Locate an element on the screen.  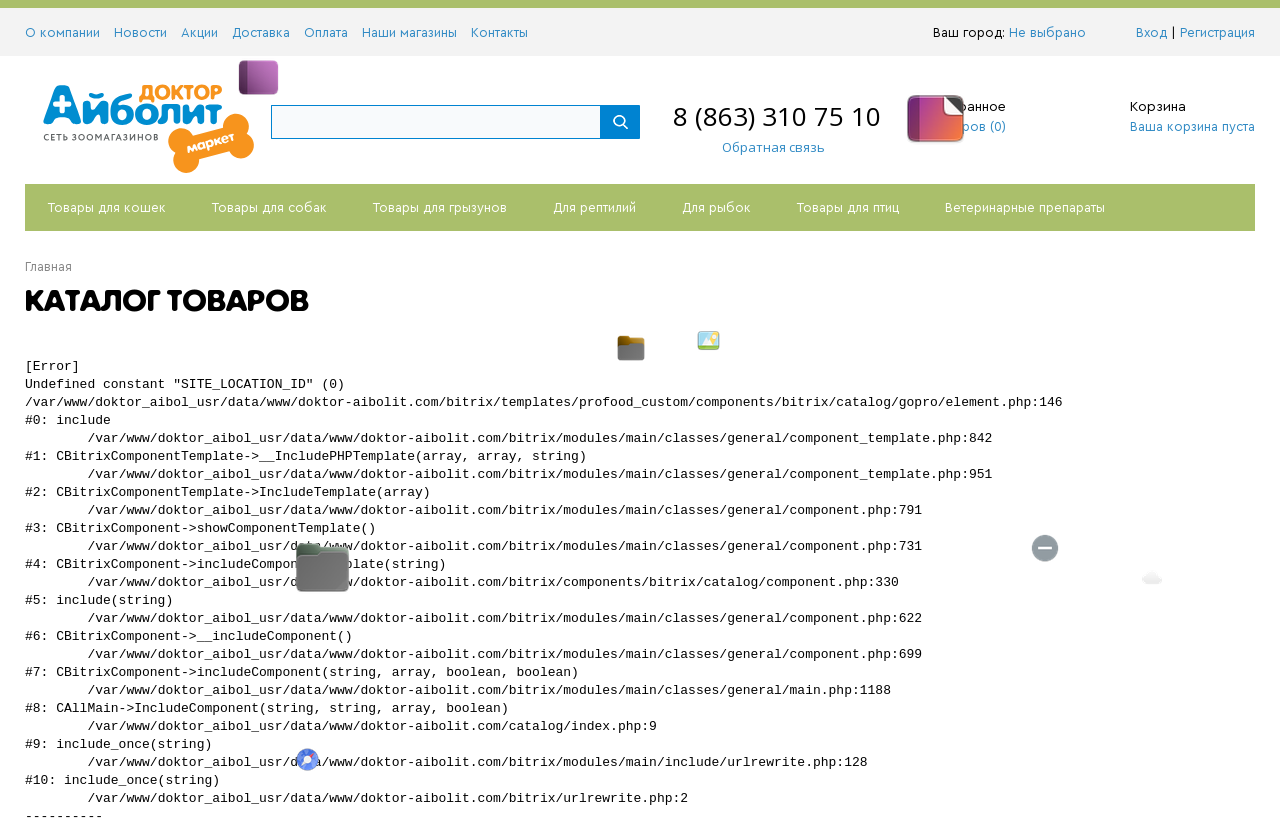
indicates file excluded from dropbox selective sync is located at coordinates (1045, 548).